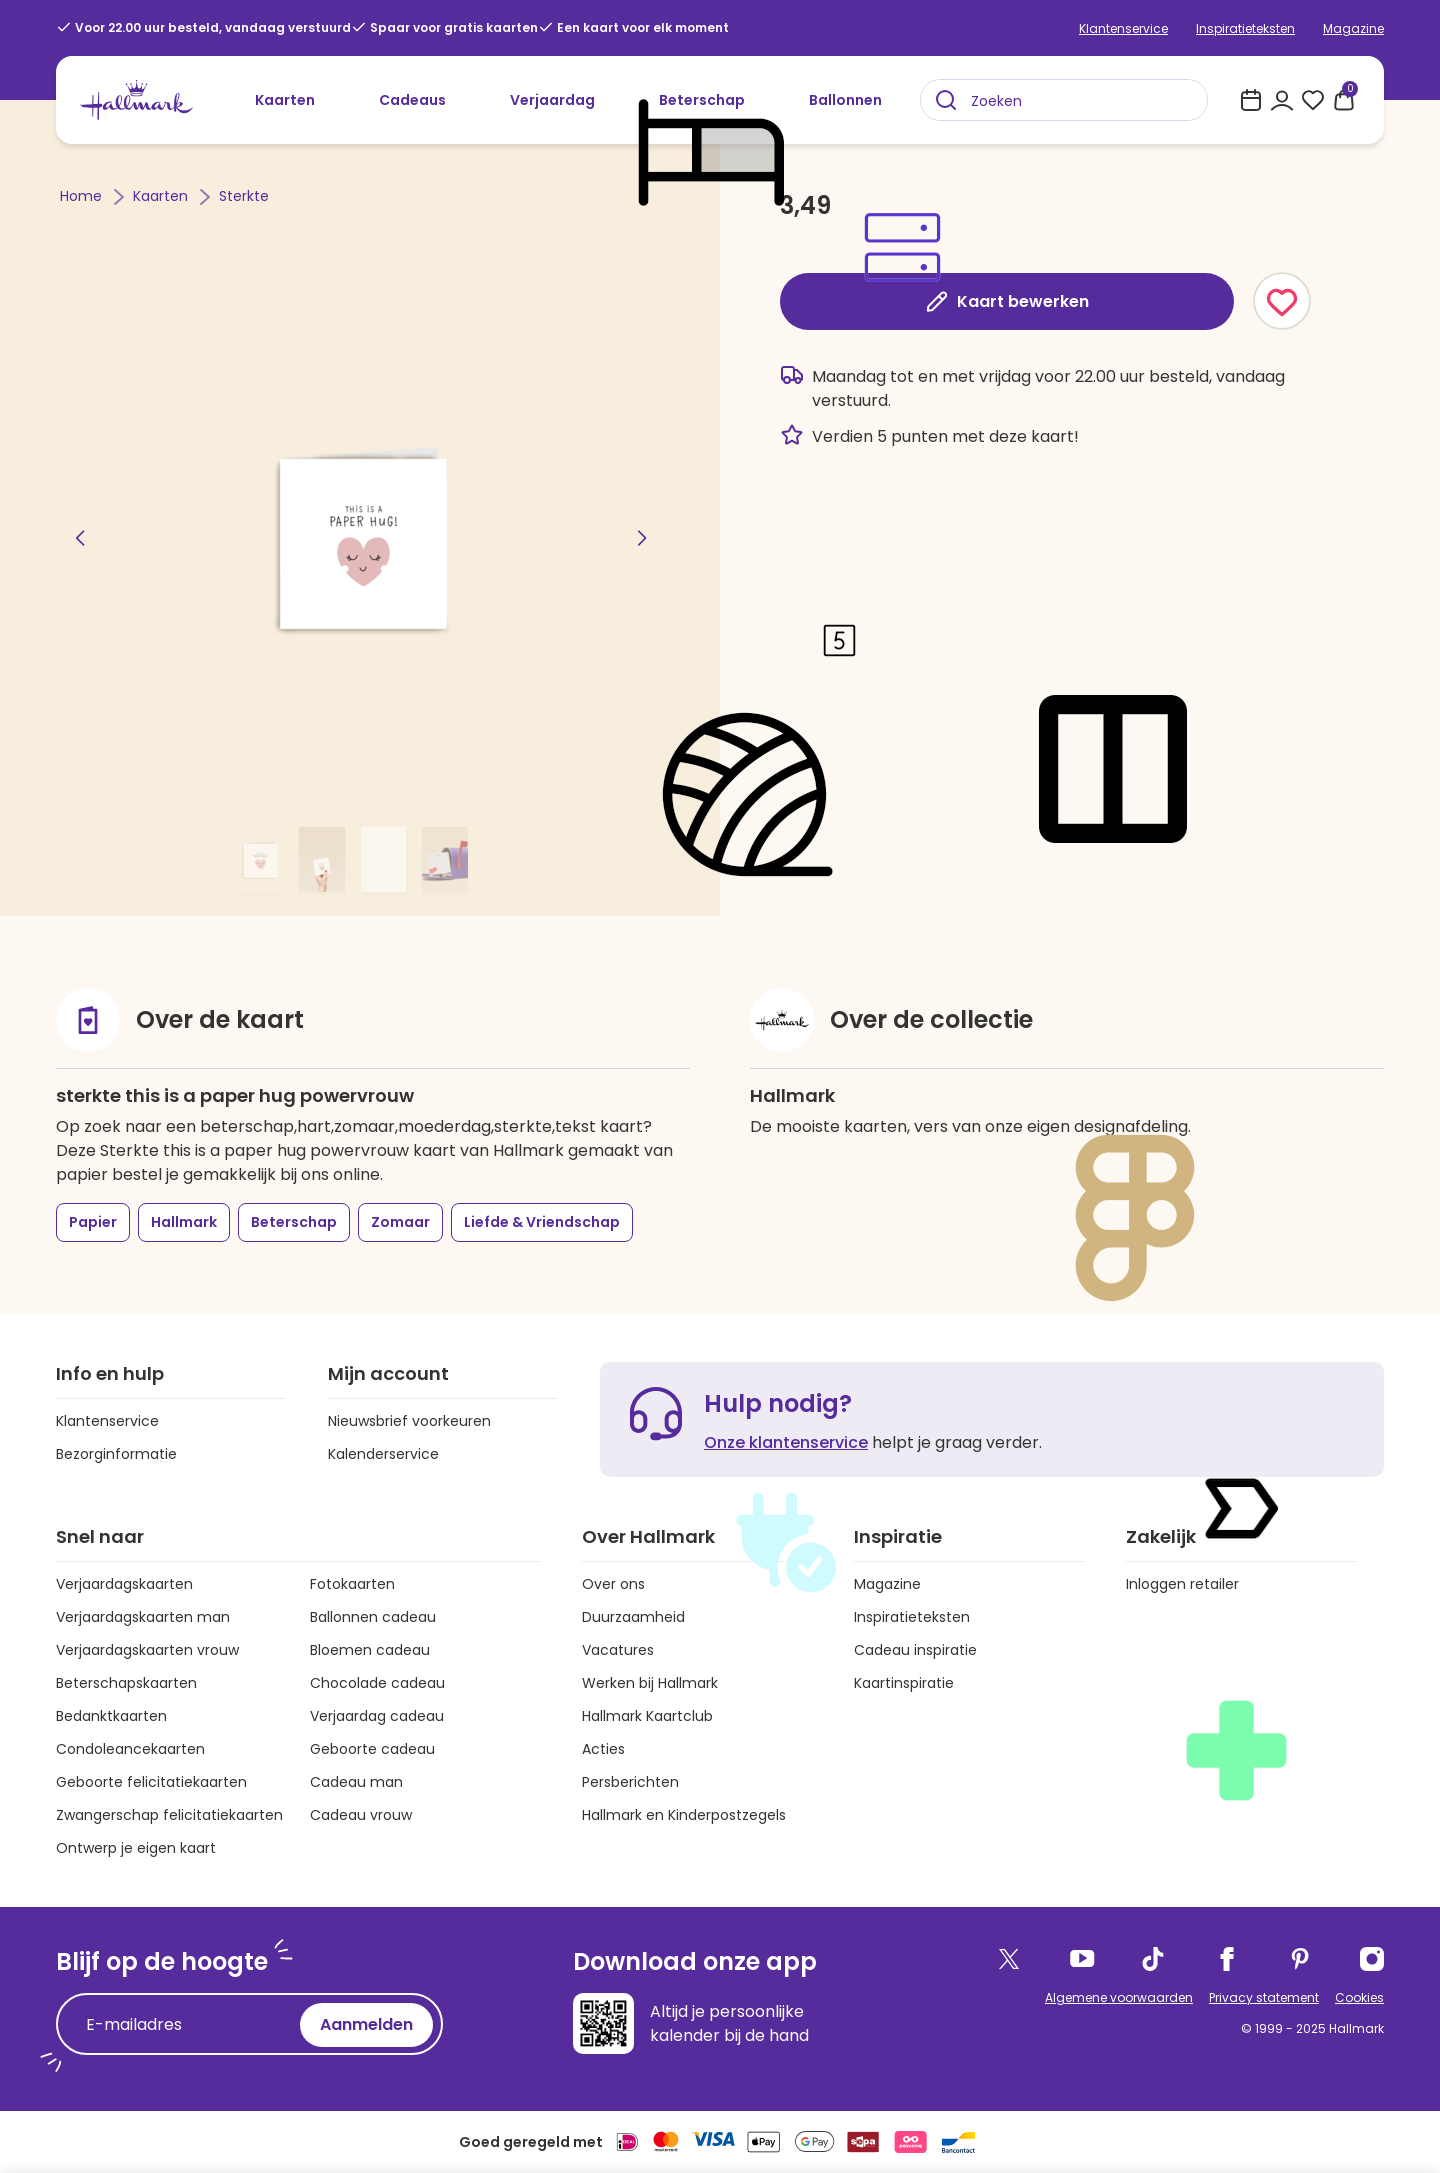  Describe the element at coordinates (744, 794) in the screenshot. I see `access knitting or crochet projects` at that location.